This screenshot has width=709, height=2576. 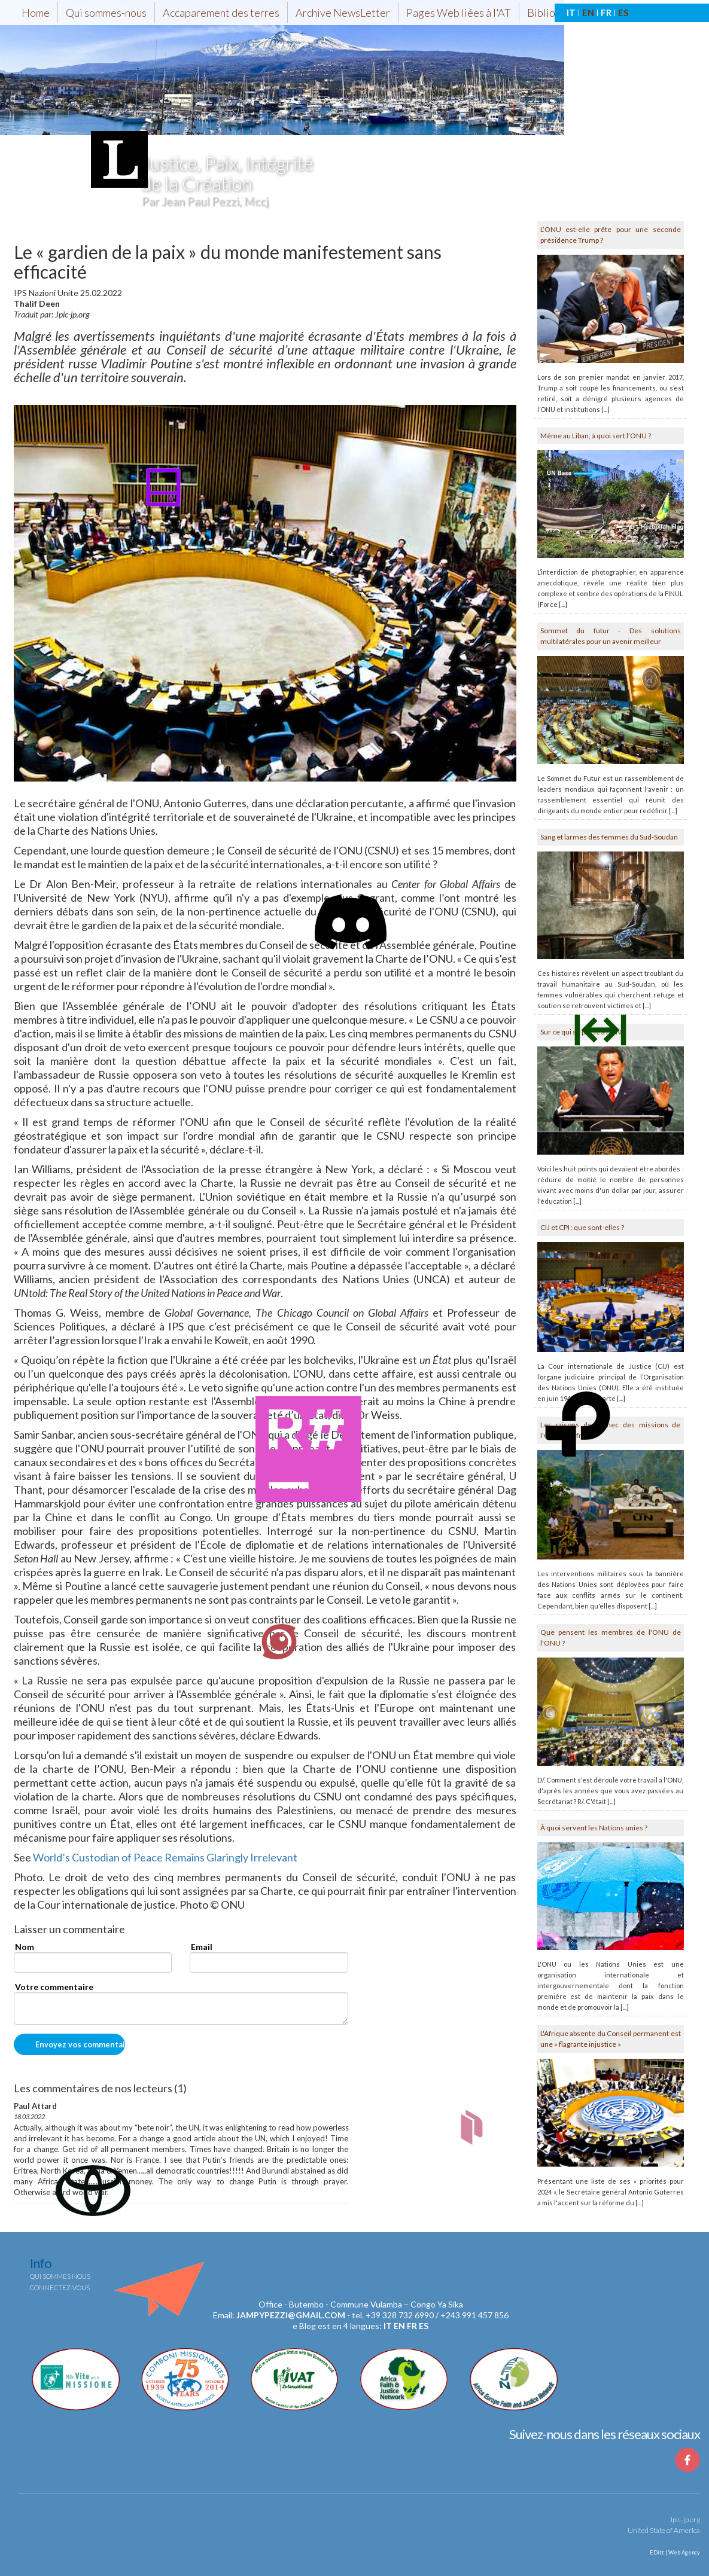 I want to click on expand content to full width, so click(x=600, y=1030).